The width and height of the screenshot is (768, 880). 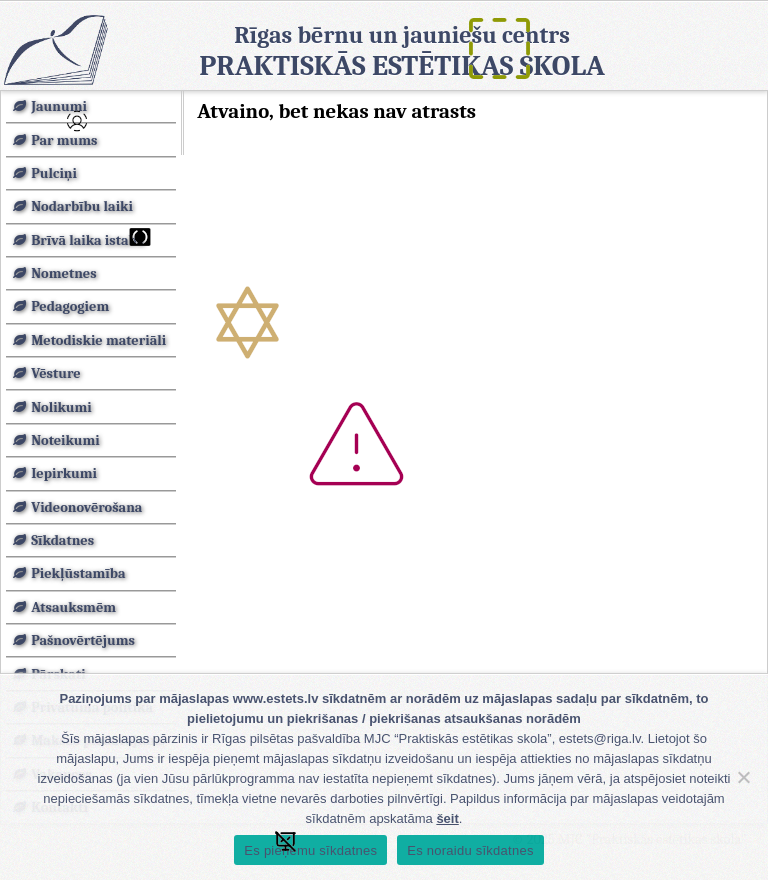 What do you see at coordinates (247, 322) in the screenshot?
I see `indicates jewish religious content or services` at bounding box center [247, 322].